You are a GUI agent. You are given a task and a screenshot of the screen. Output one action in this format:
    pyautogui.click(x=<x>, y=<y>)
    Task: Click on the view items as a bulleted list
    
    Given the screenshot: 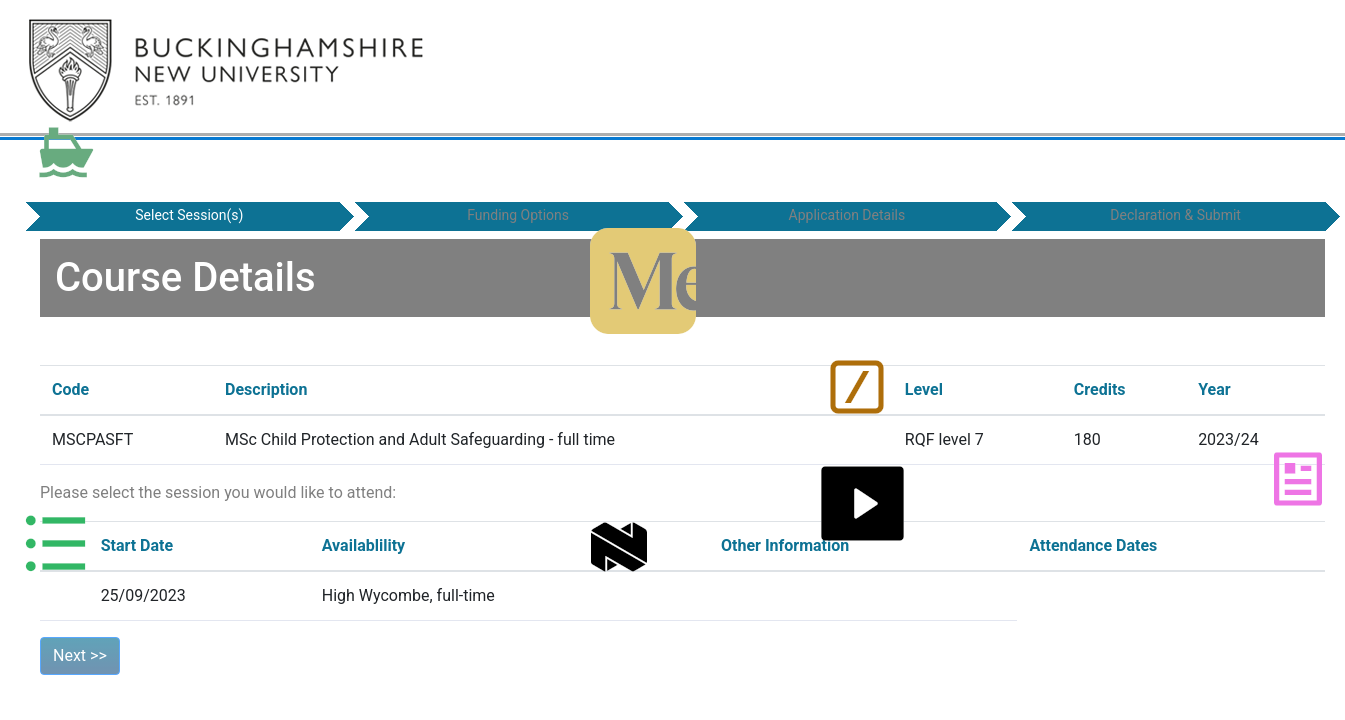 What is the action you would take?
    pyautogui.click(x=55, y=543)
    